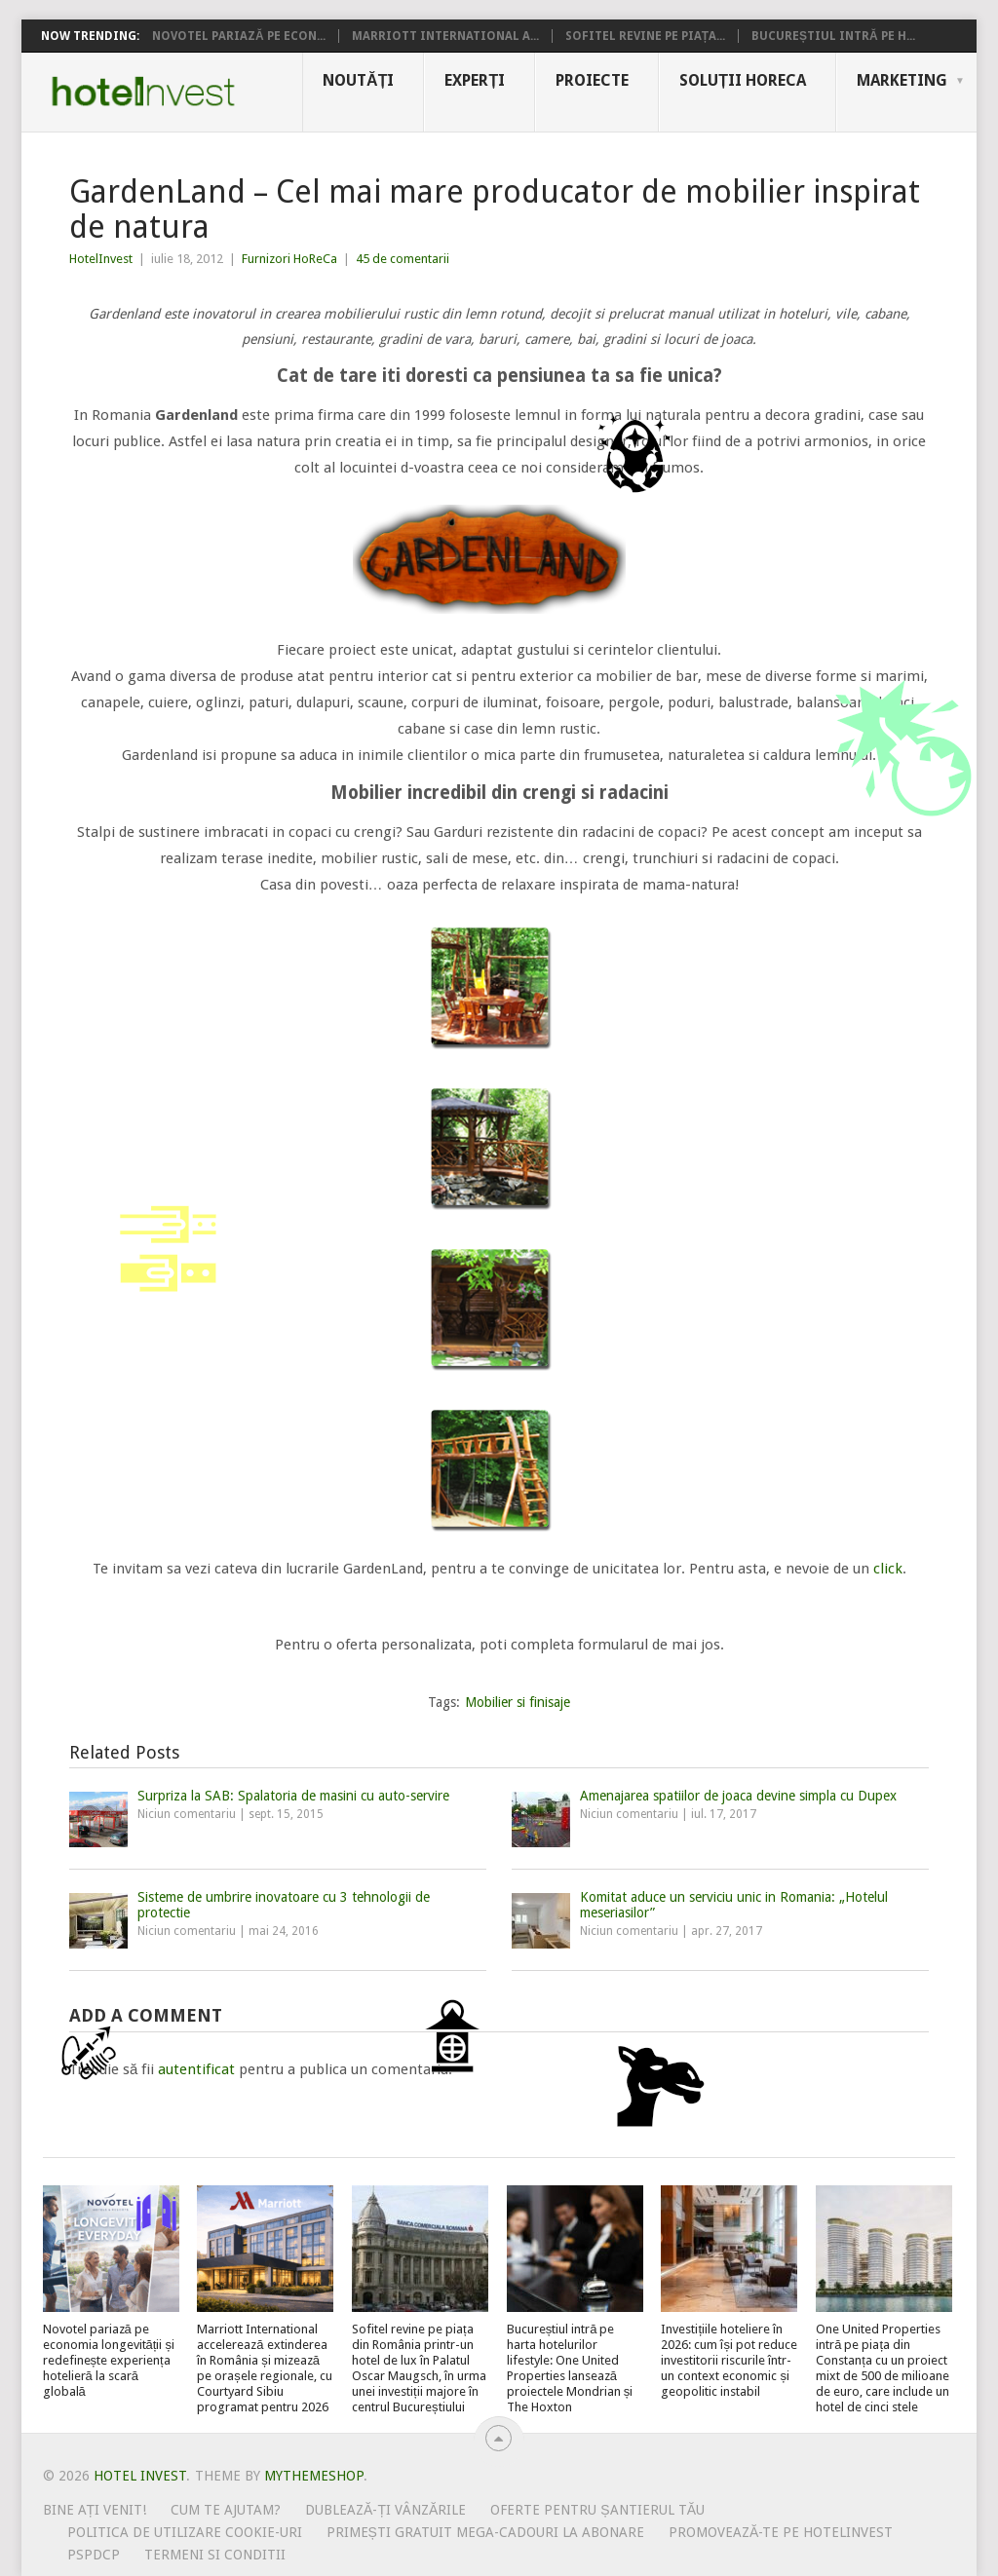  Describe the element at coordinates (168, 1249) in the screenshot. I see `view belt or accessory options` at that location.